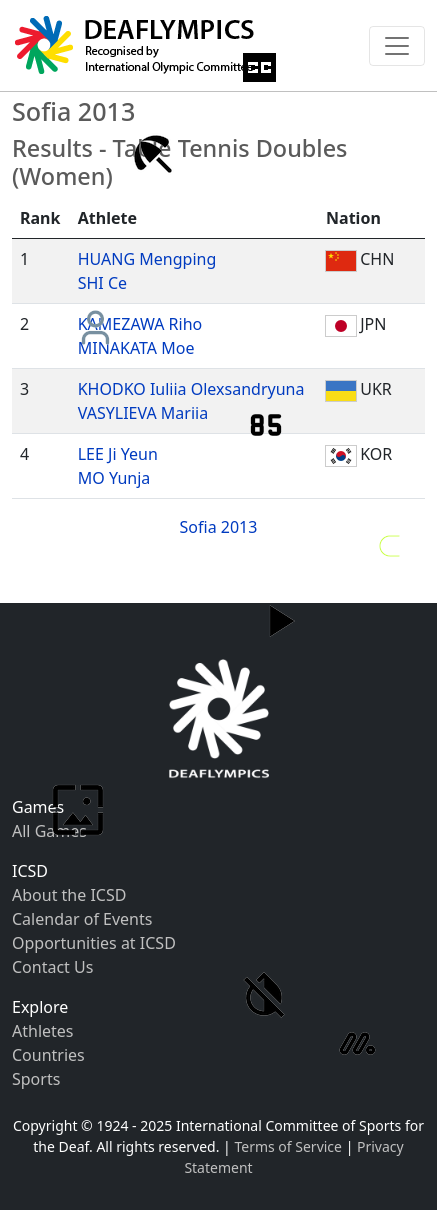  I want to click on enable closed captions for video content, so click(259, 67).